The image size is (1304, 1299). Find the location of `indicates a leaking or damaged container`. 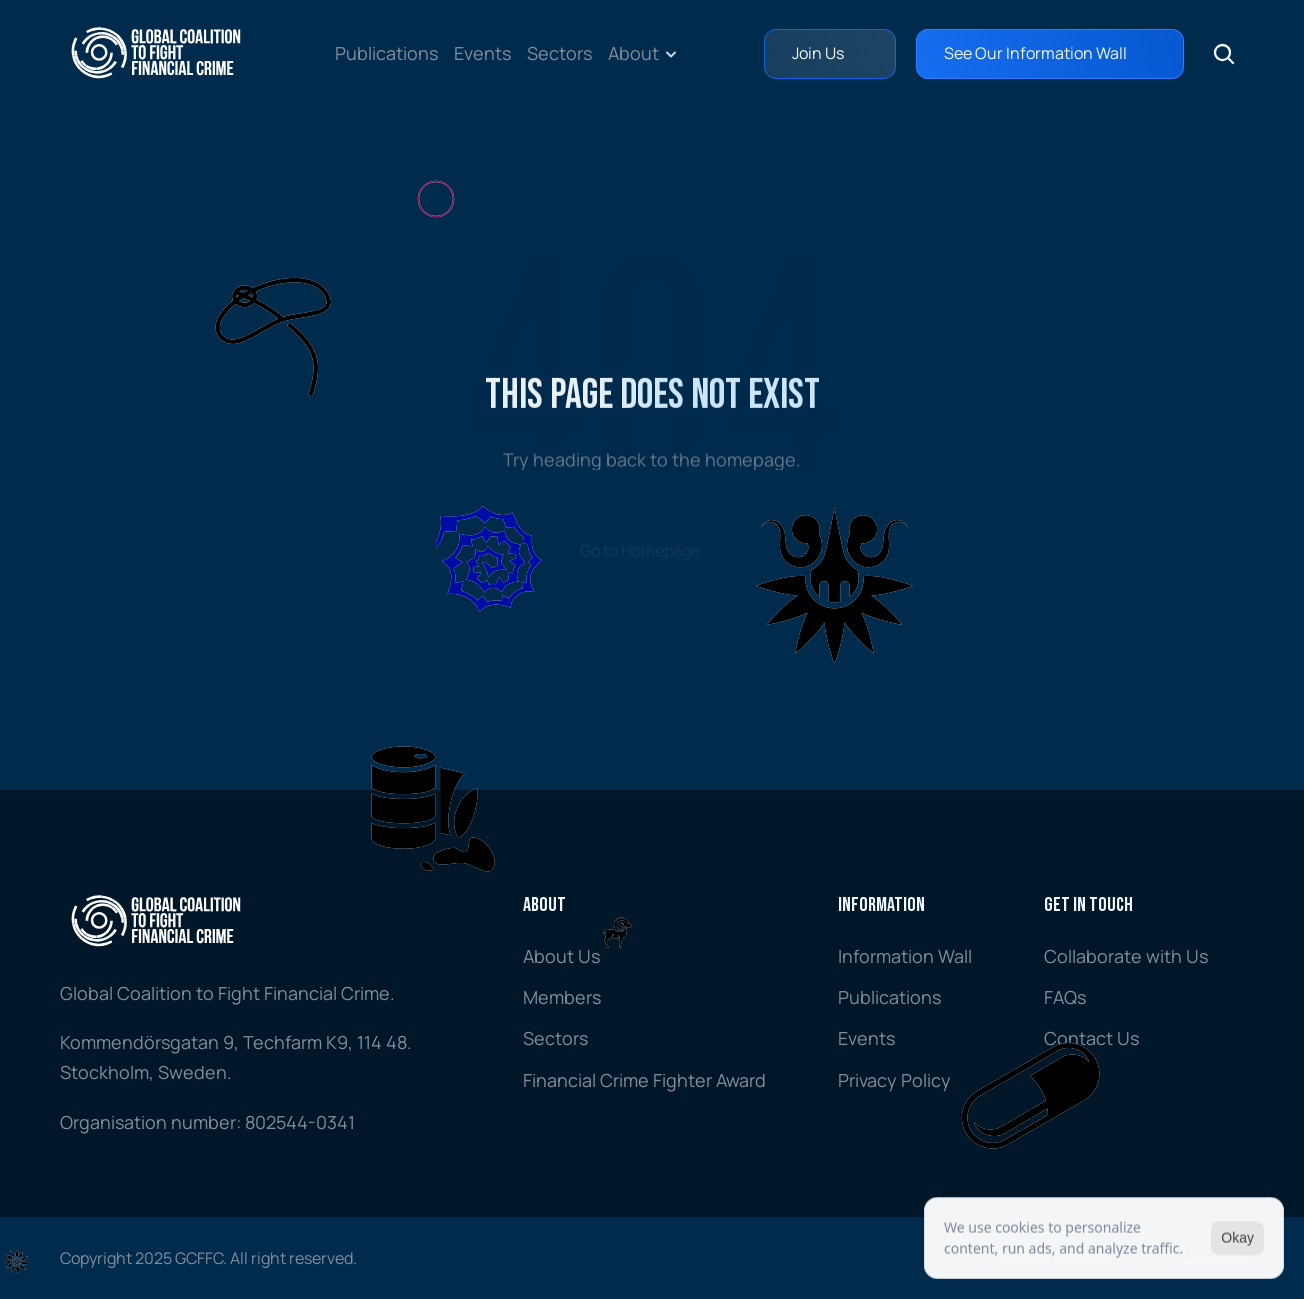

indicates a leaking or damaged container is located at coordinates (431, 807).